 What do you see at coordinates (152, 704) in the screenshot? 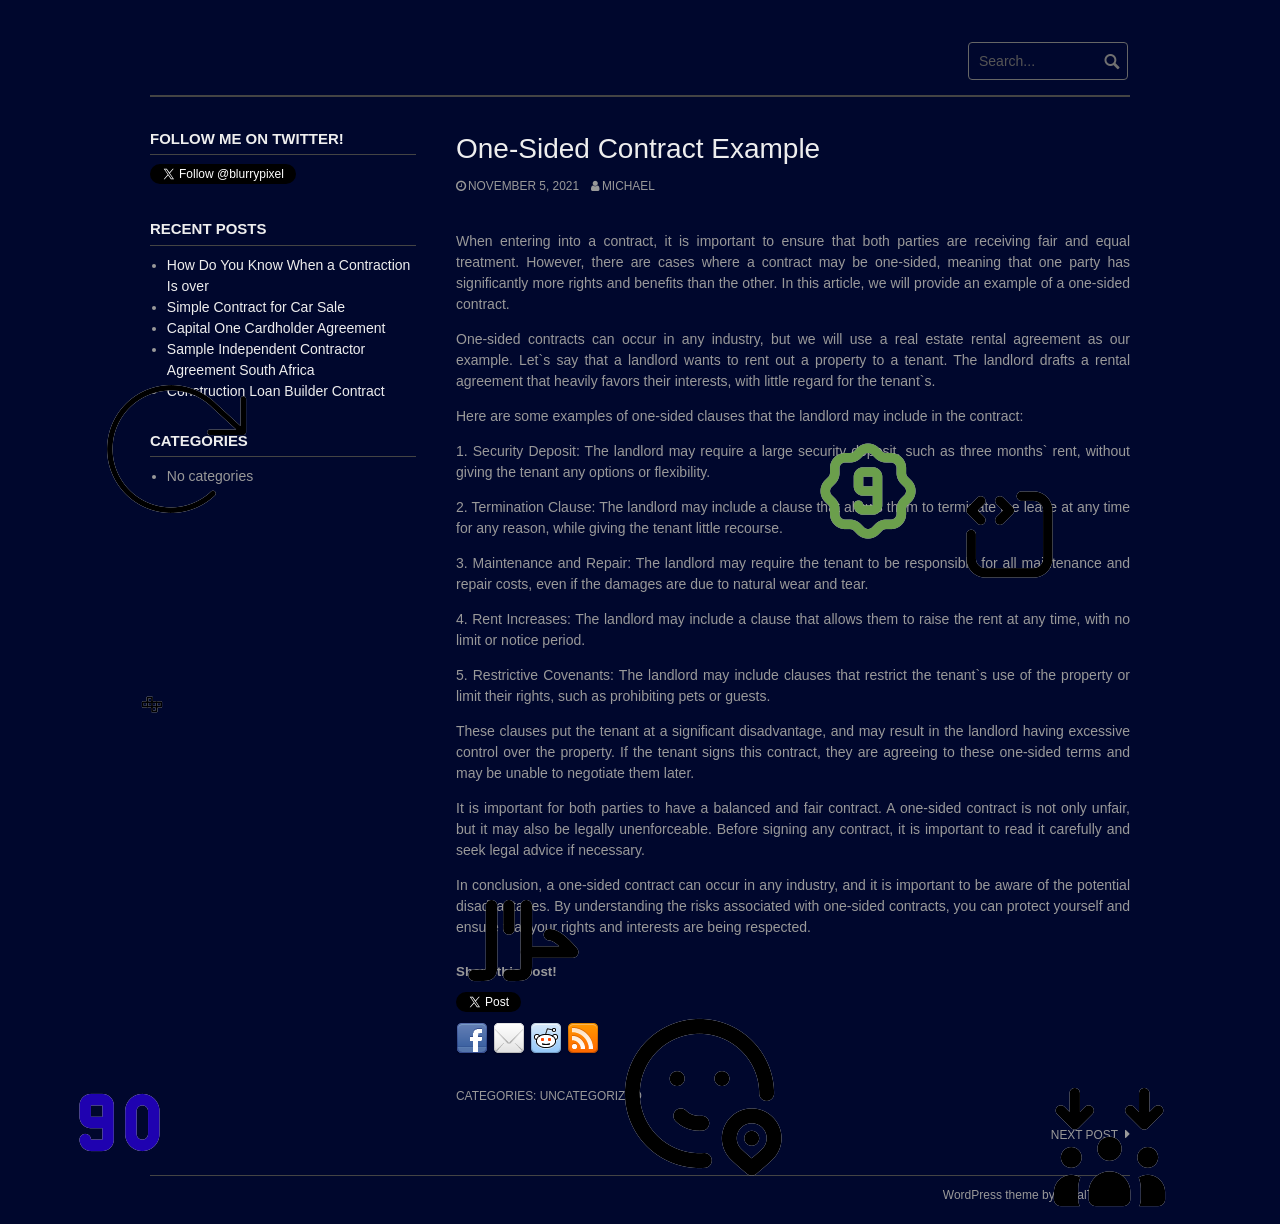
I see `view 3d model unfolded net` at bounding box center [152, 704].